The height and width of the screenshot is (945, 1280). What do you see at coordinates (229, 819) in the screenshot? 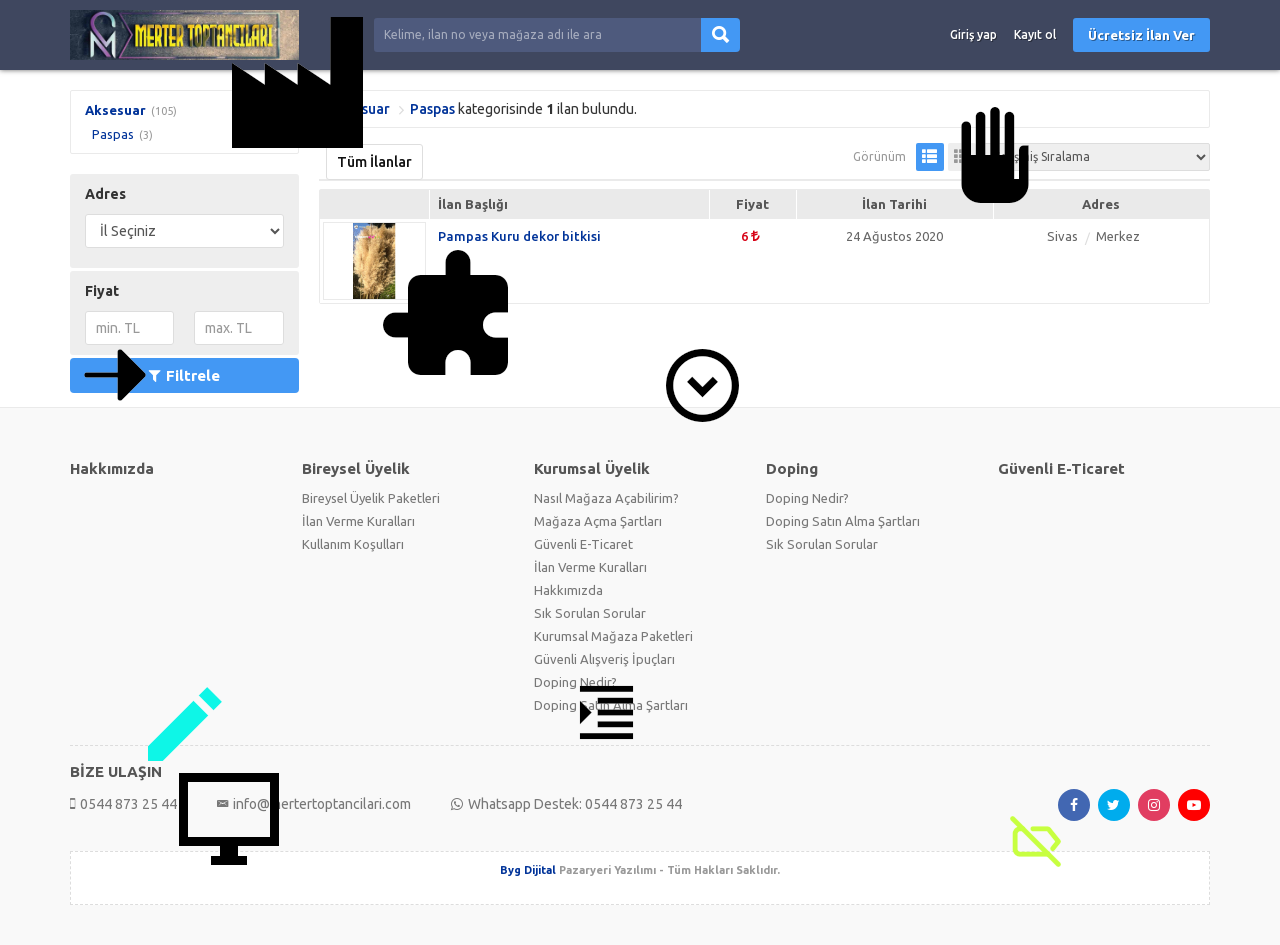
I see `switch to desktop view` at bounding box center [229, 819].